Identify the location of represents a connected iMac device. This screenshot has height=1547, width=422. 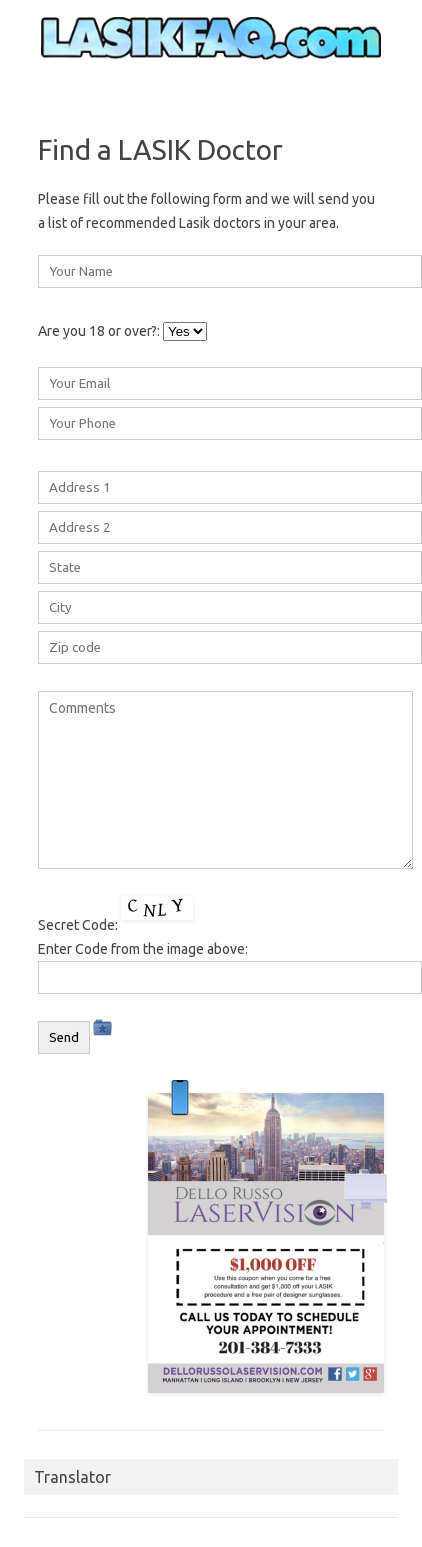
(366, 1191).